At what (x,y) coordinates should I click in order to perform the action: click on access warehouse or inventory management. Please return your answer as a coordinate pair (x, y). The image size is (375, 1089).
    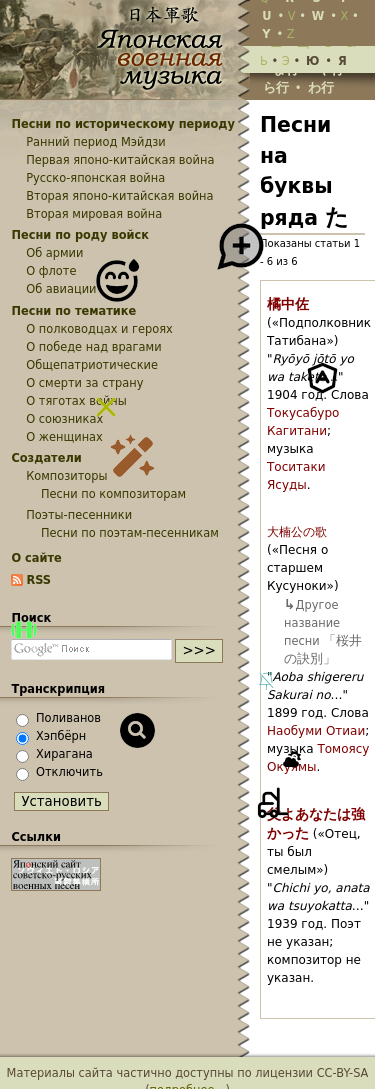
    Looking at the image, I should click on (272, 803).